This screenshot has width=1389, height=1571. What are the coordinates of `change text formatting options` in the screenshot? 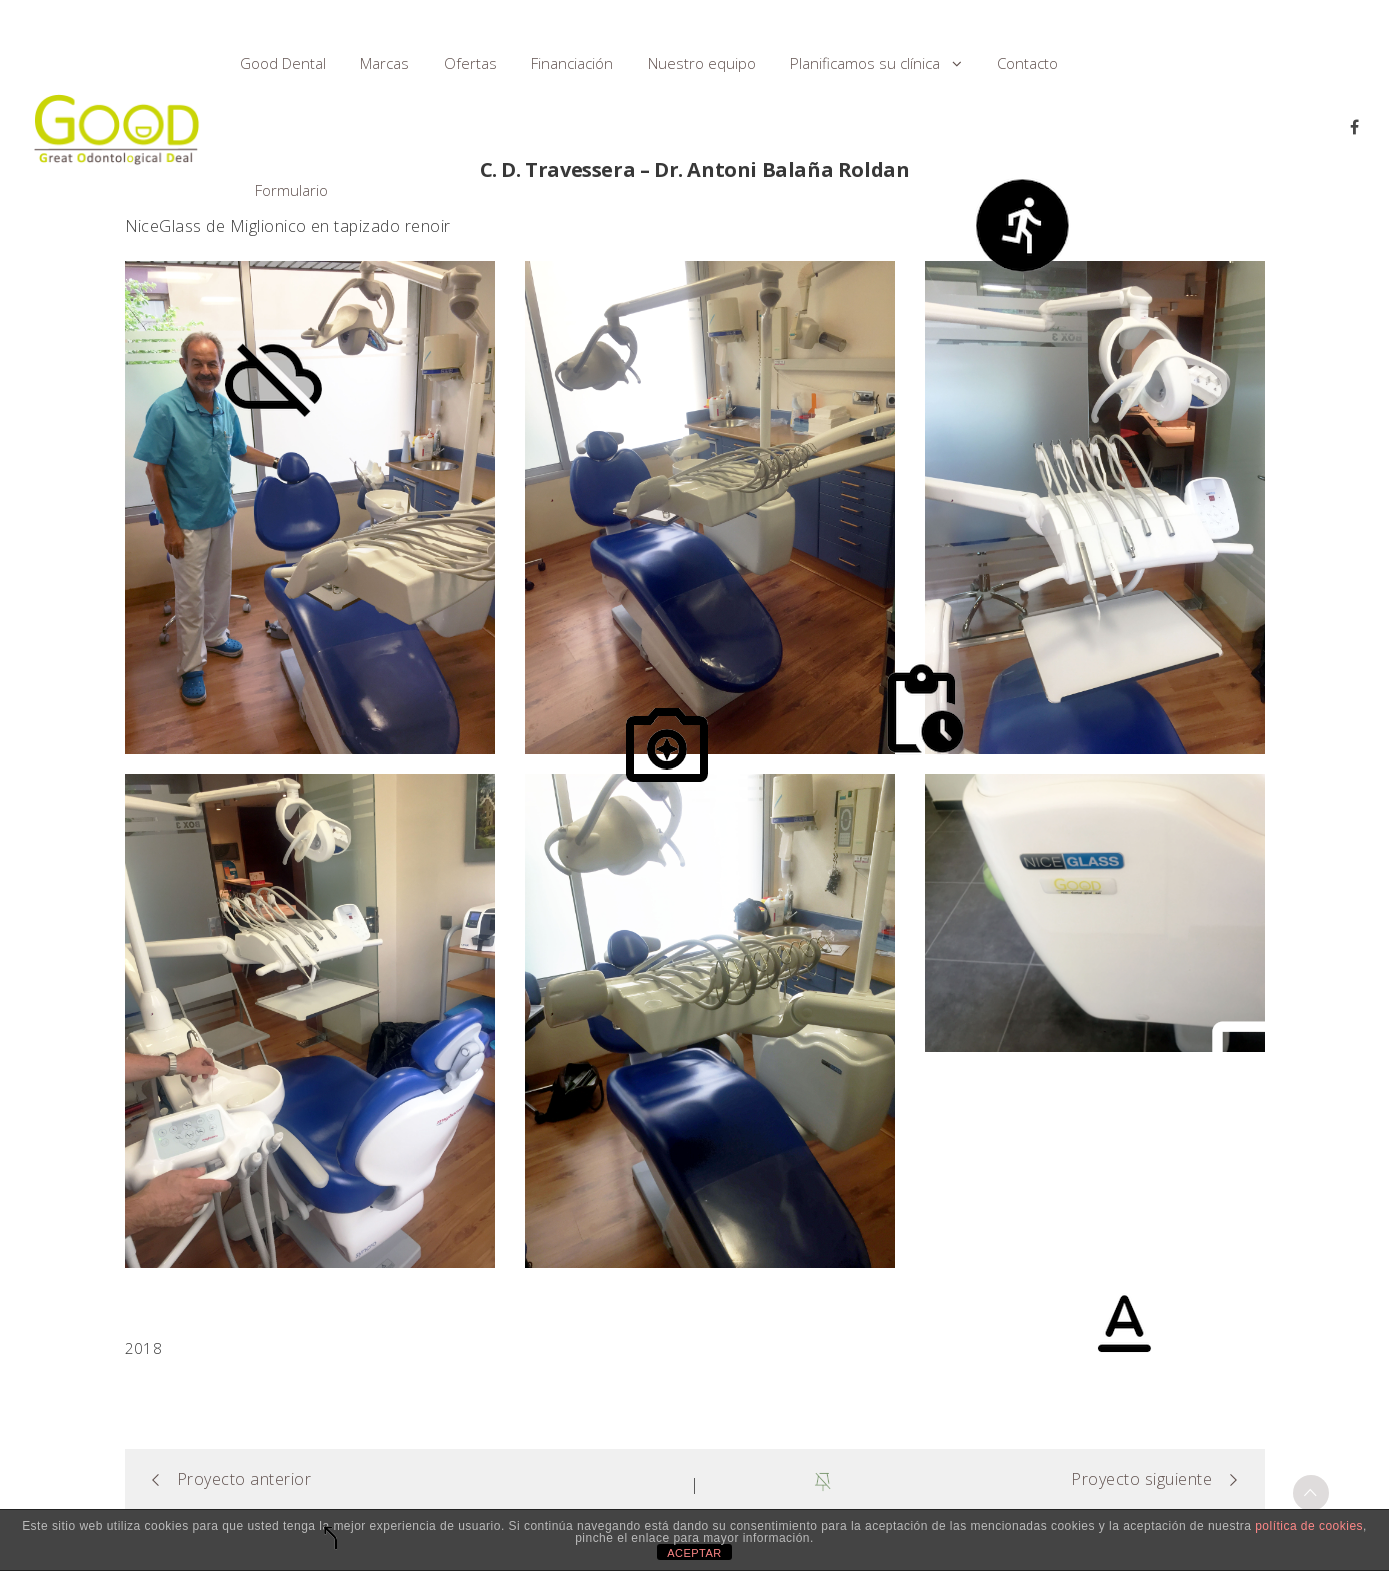 It's located at (1124, 1325).